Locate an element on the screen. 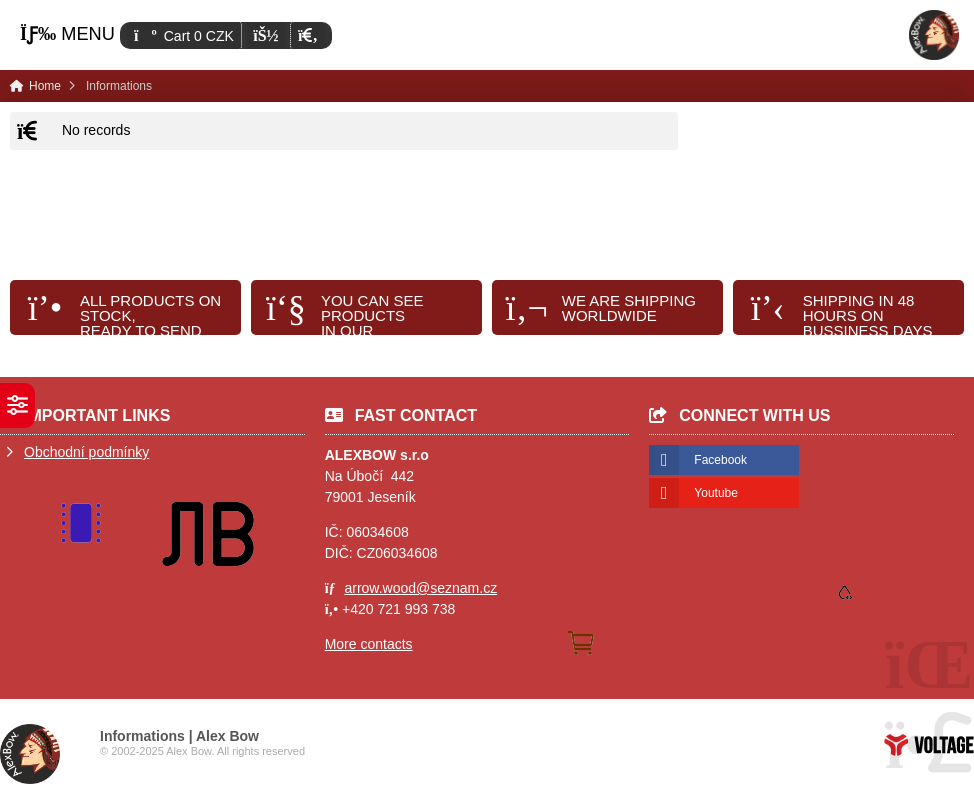 This screenshot has width=974, height=797. view your shopping cart is located at coordinates (581, 643).